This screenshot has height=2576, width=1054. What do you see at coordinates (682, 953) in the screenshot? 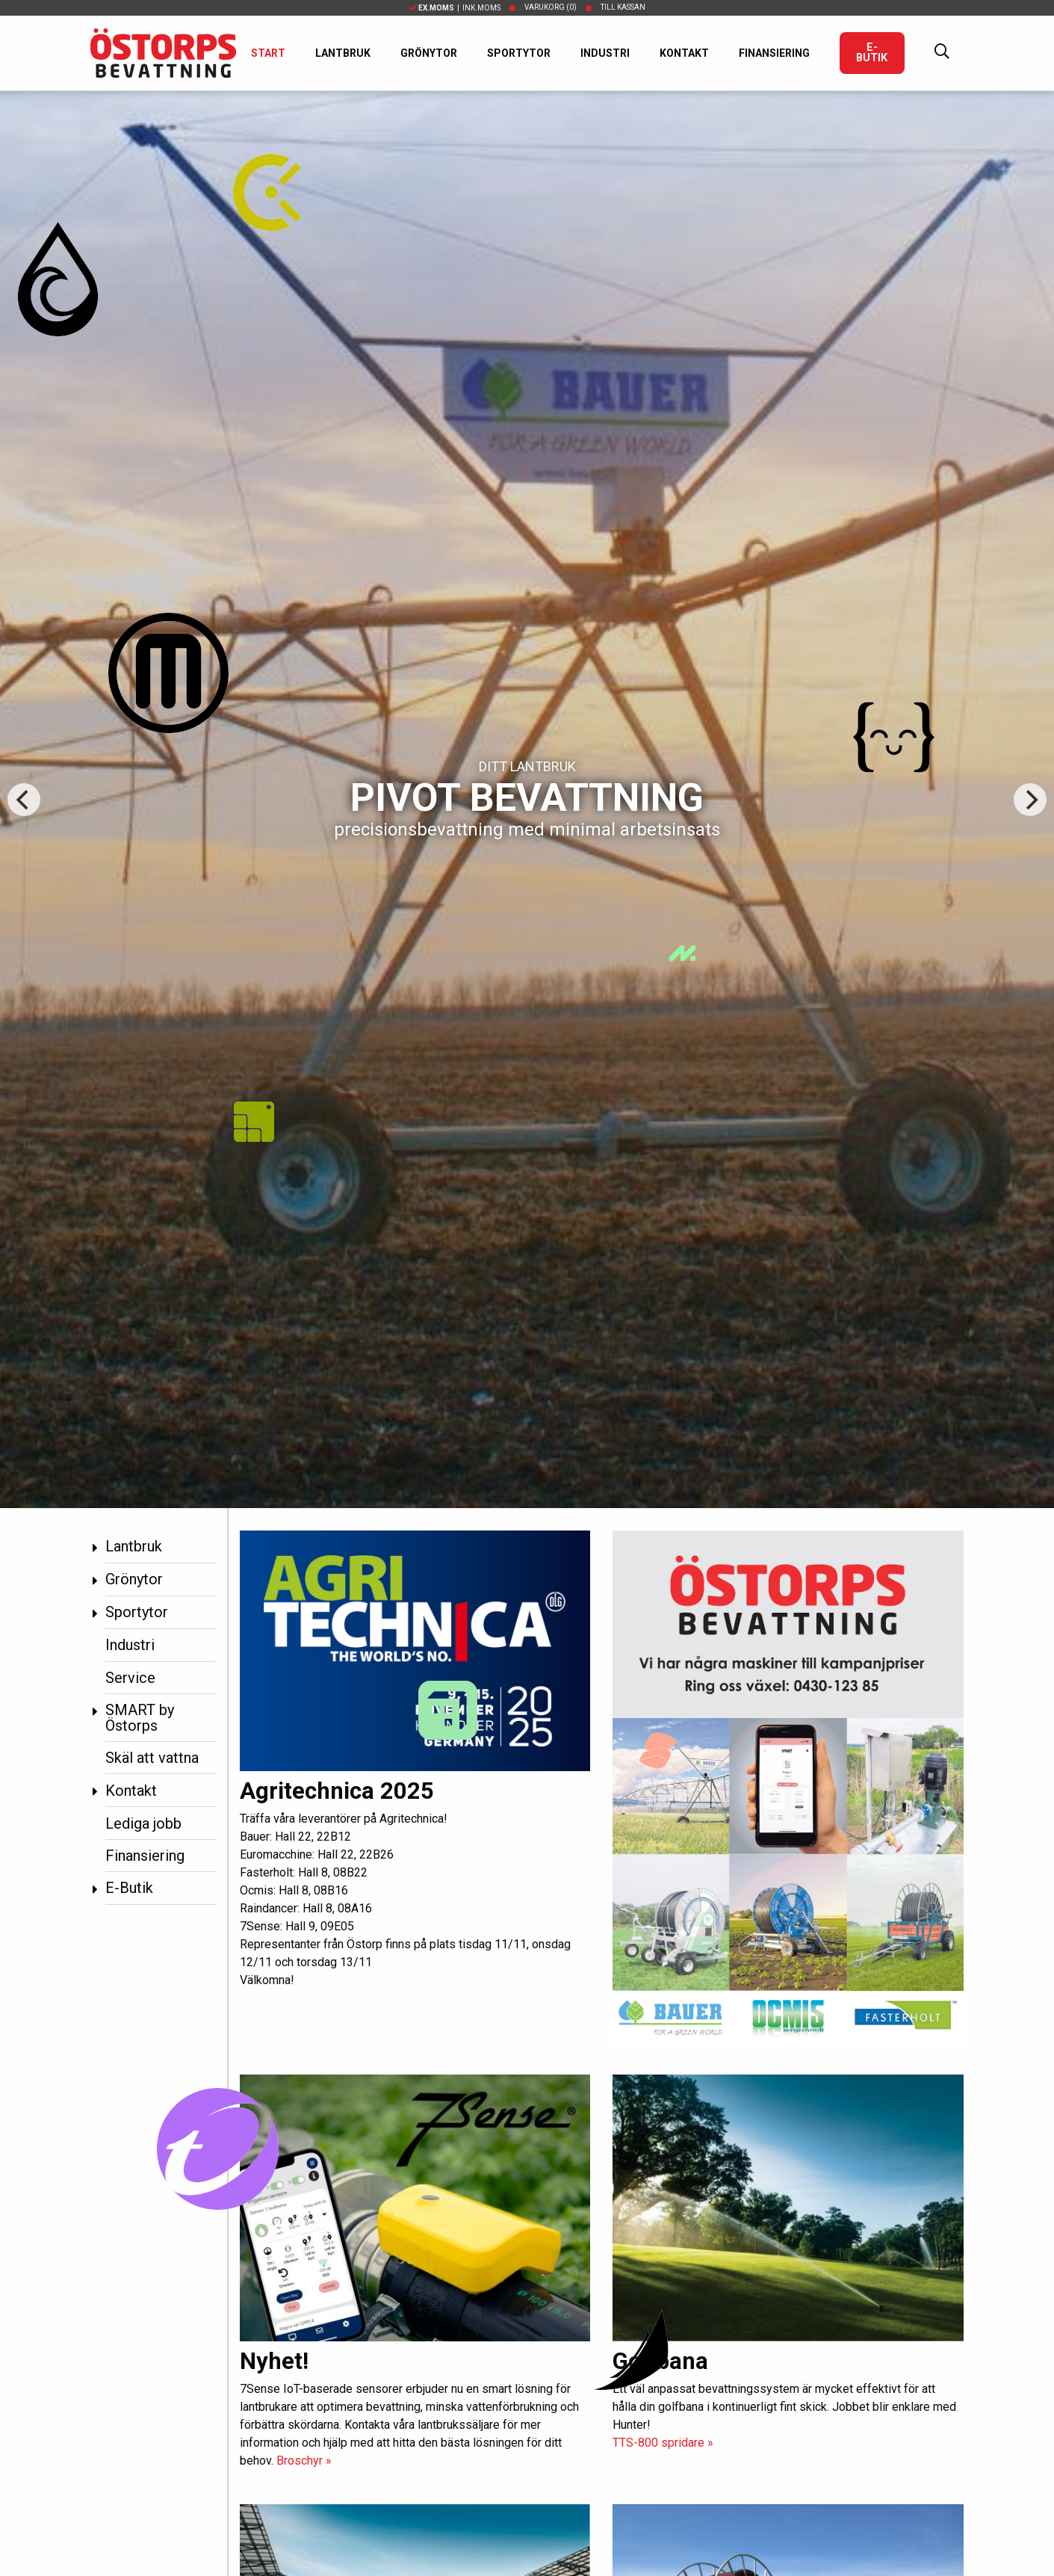
I see `meizu brand logo` at bounding box center [682, 953].